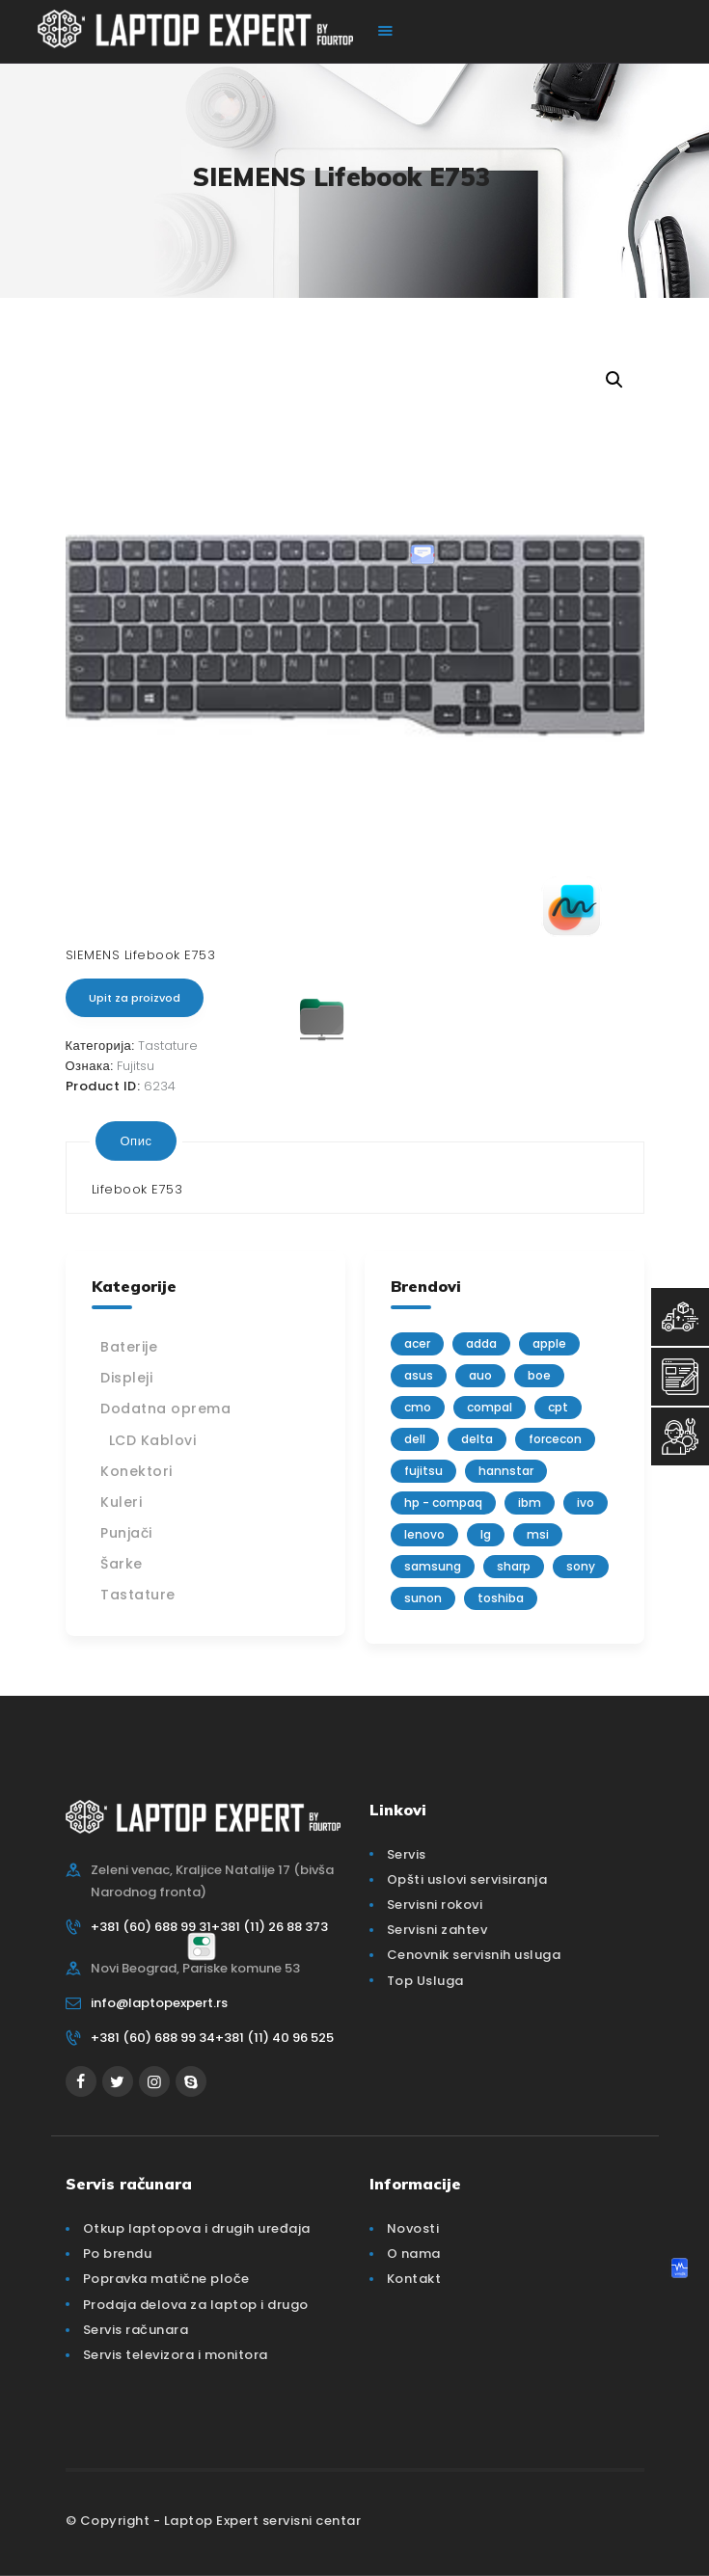 The height and width of the screenshot is (2576, 709). Describe the element at coordinates (321, 1018) in the screenshot. I see `access a network or remote folder` at that location.